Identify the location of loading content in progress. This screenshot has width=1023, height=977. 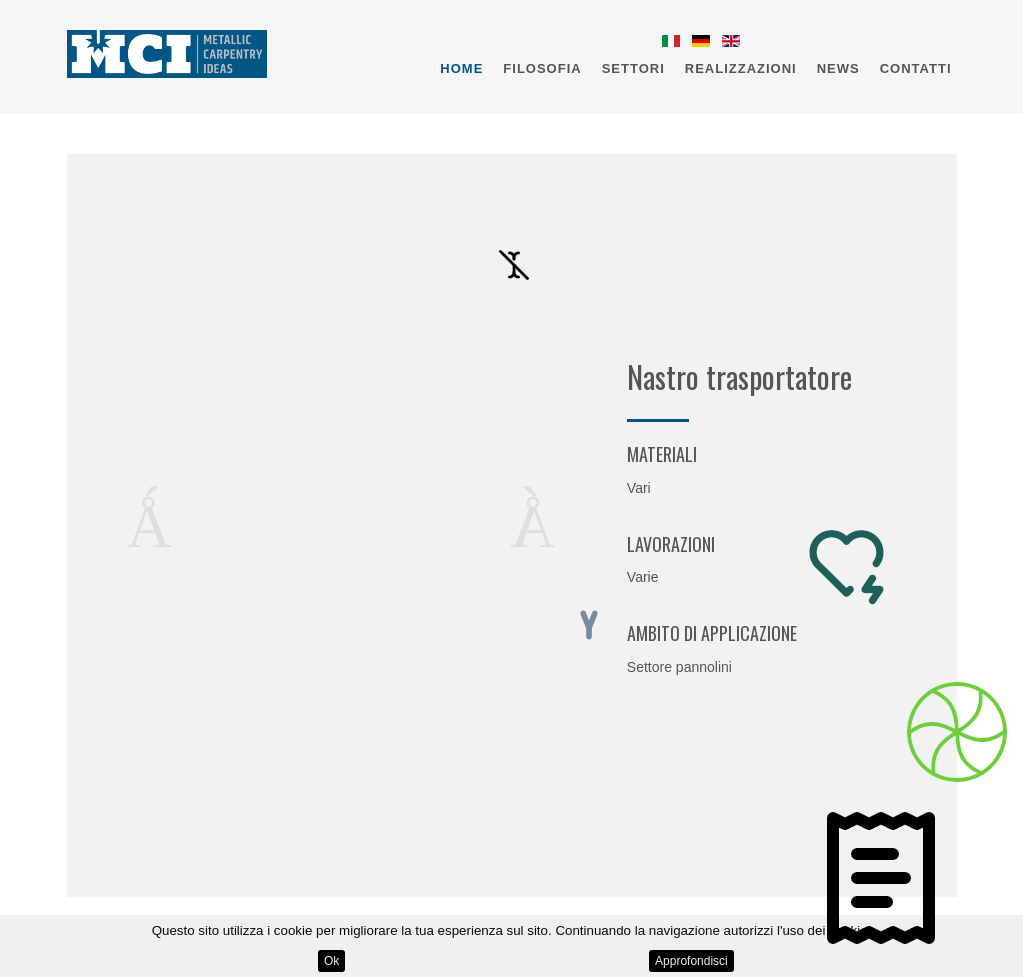
(957, 732).